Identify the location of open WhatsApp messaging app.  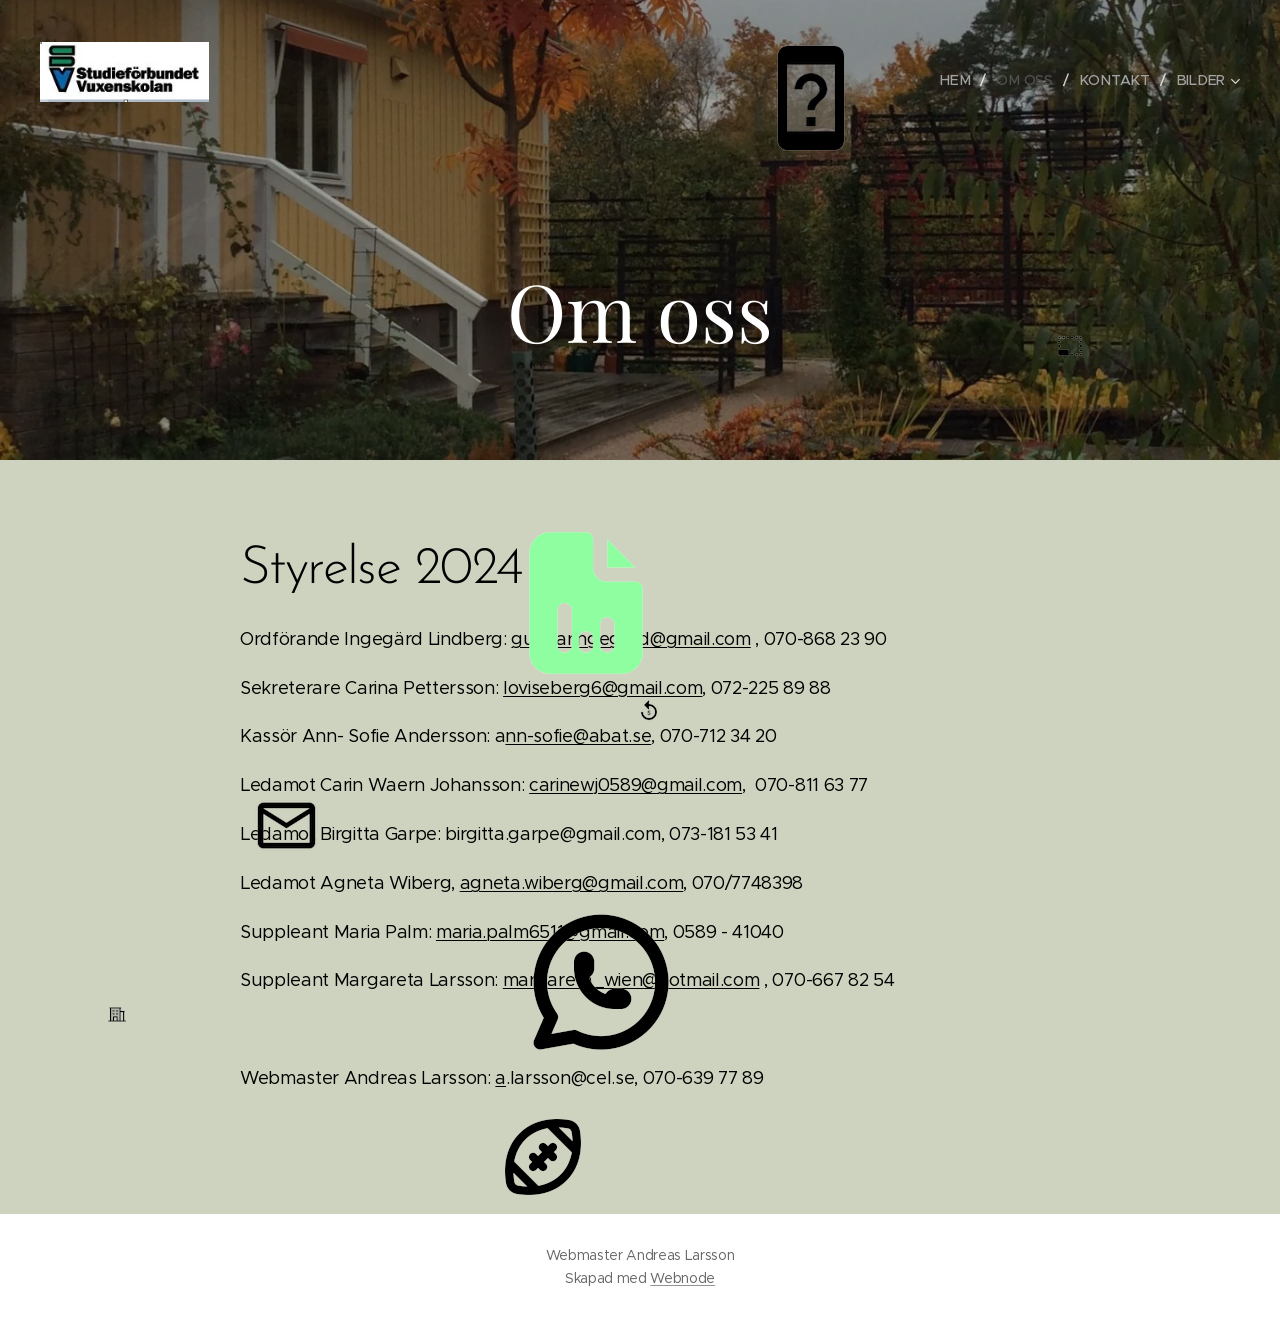
(601, 982).